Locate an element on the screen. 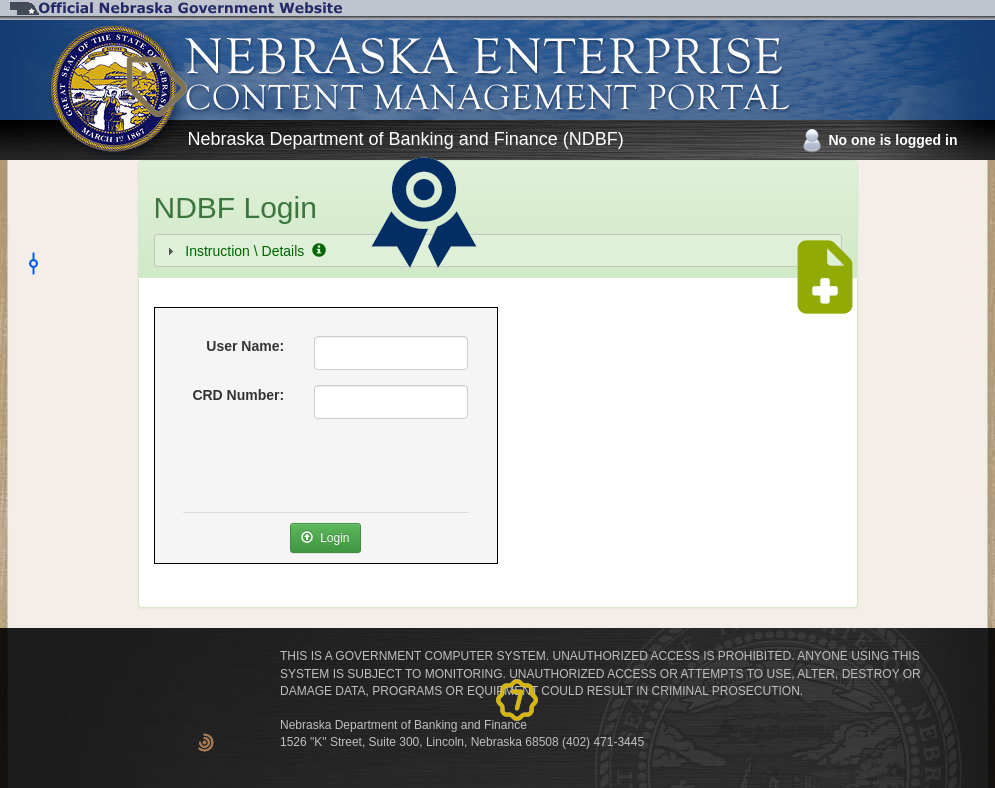 The width and height of the screenshot is (995, 788). indicates an award or achievement is located at coordinates (424, 211).